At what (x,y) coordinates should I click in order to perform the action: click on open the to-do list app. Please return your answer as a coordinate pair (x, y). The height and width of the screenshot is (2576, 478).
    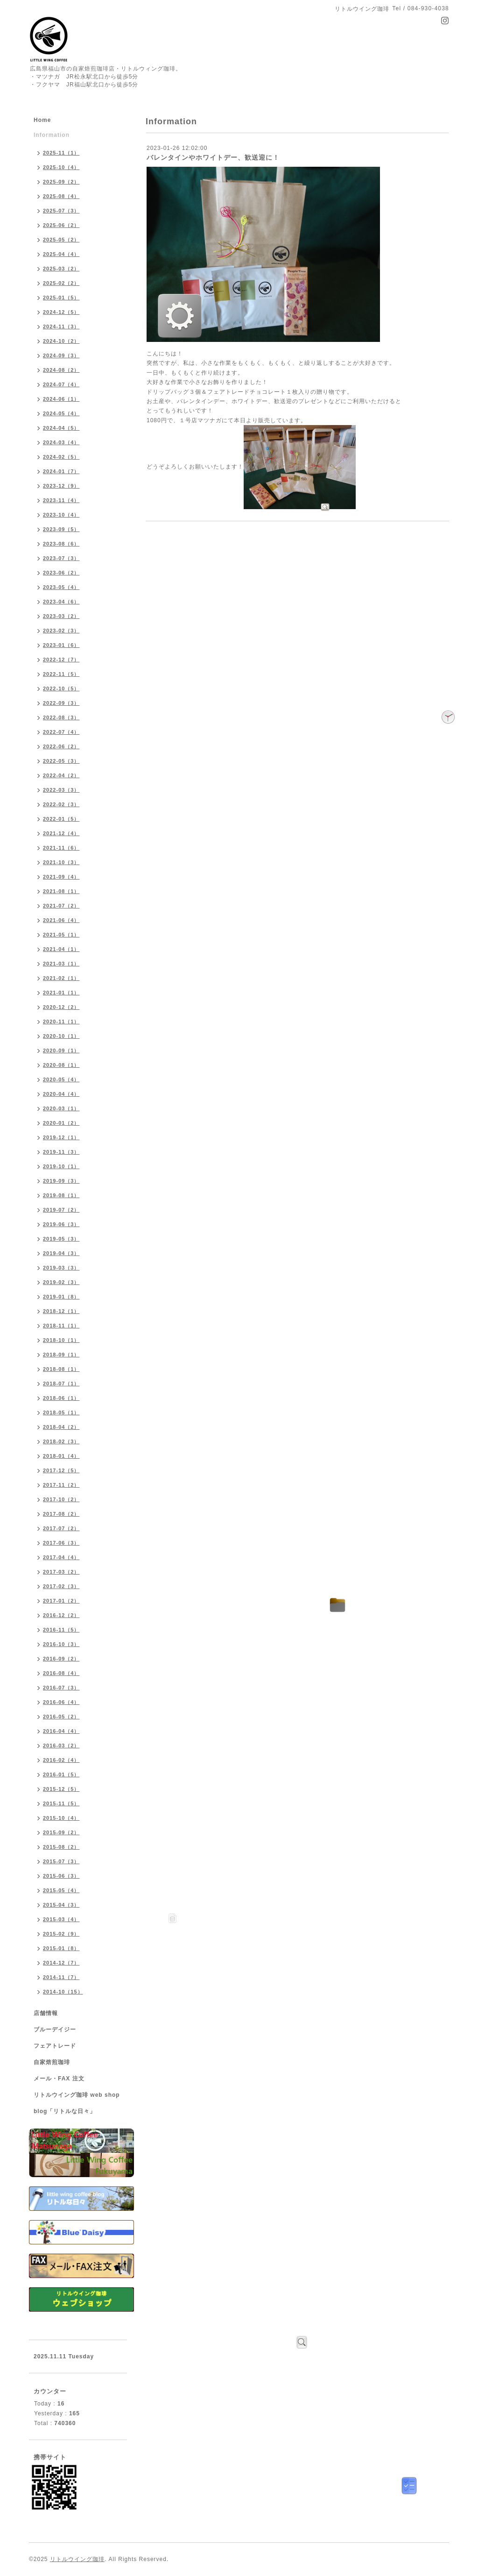
    Looking at the image, I should click on (409, 2485).